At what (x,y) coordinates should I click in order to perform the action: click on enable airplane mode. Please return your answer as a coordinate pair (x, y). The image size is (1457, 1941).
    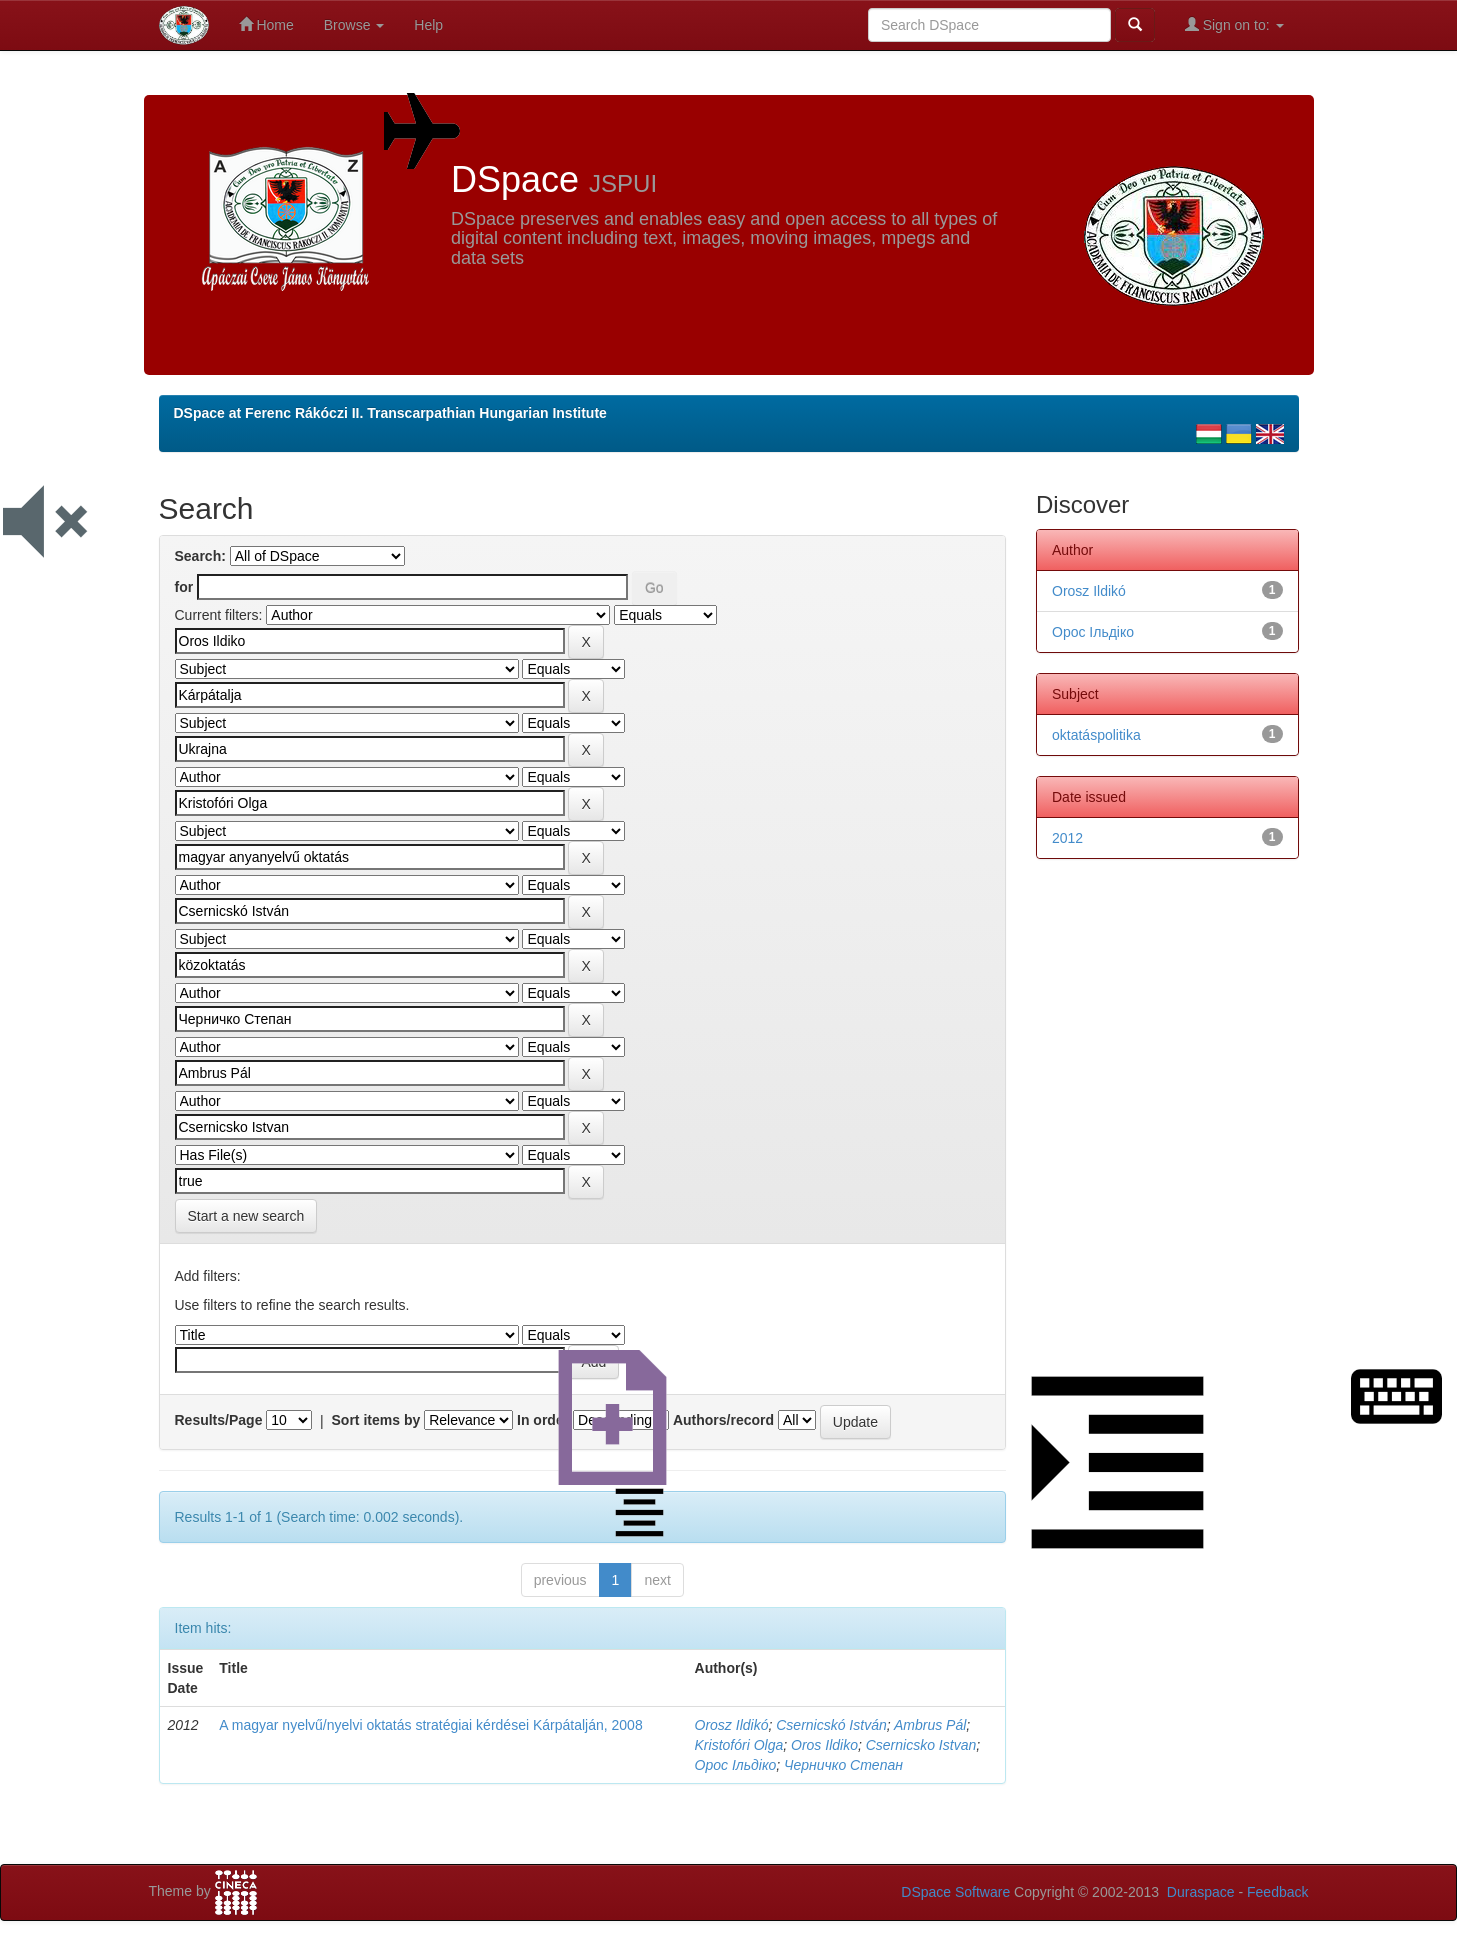
    Looking at the image, I should click on (422, 131).